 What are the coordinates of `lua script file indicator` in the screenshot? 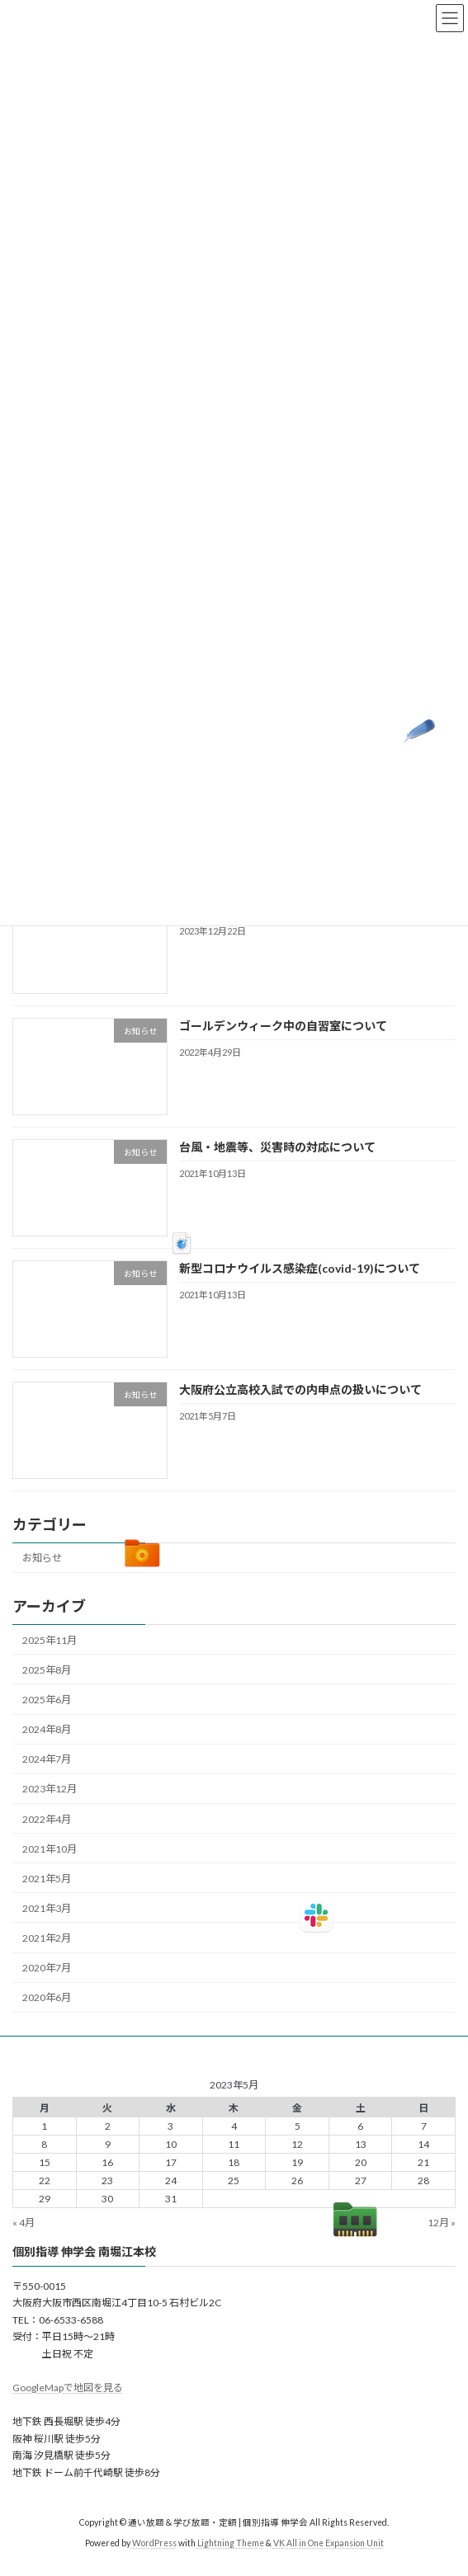 It's located at (182, 1243).